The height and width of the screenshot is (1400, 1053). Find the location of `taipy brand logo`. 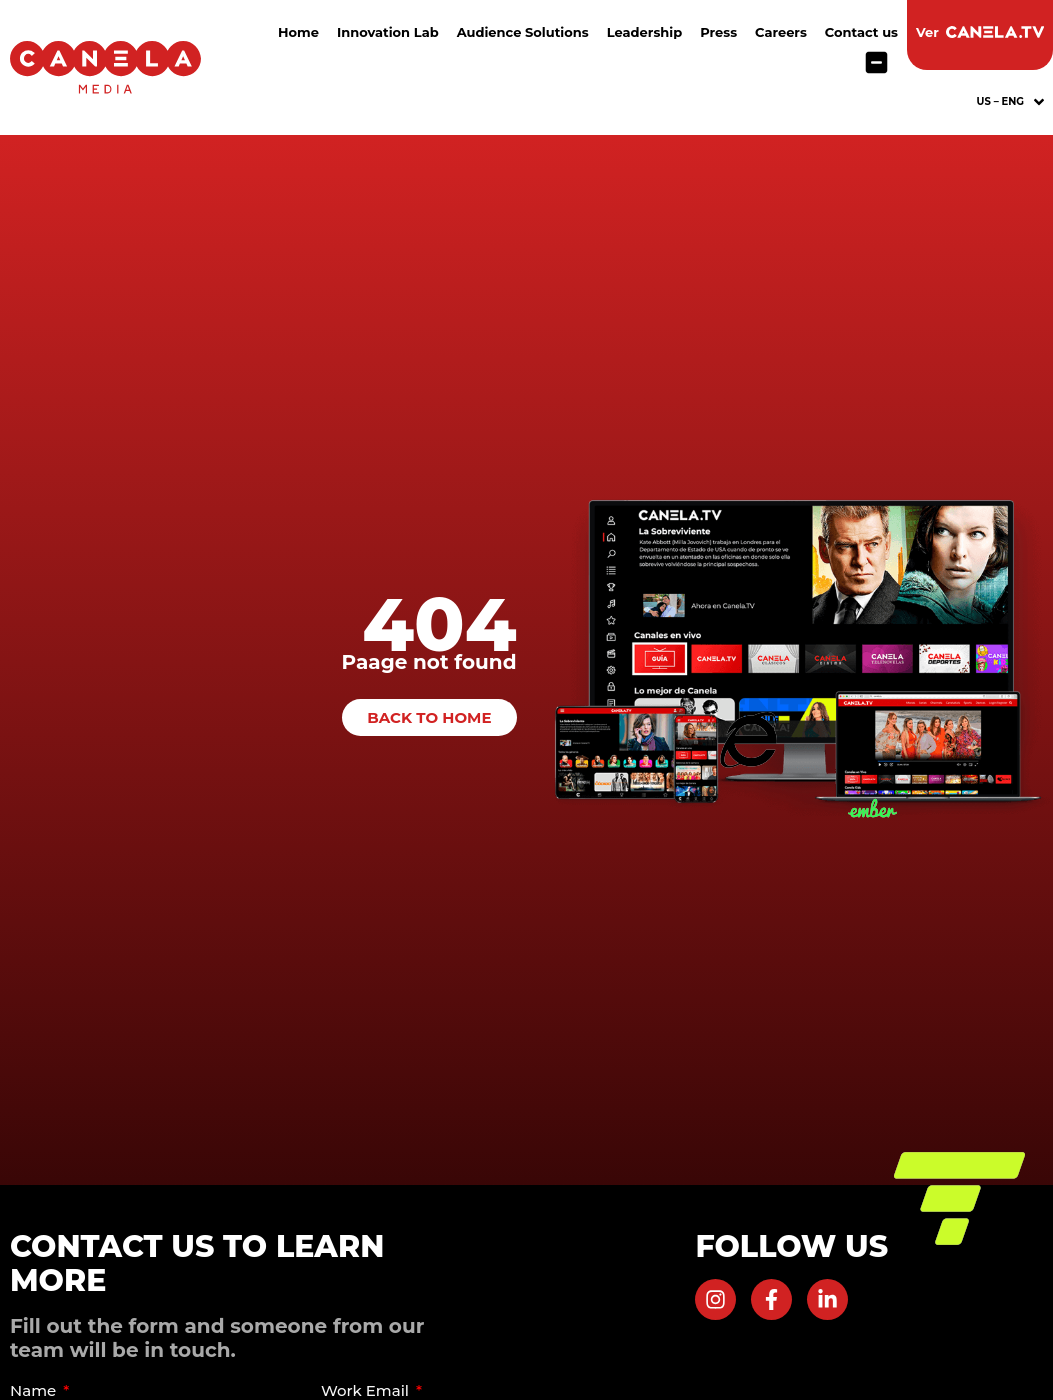

taipy brand logo is located at coordinates (959, 1198).